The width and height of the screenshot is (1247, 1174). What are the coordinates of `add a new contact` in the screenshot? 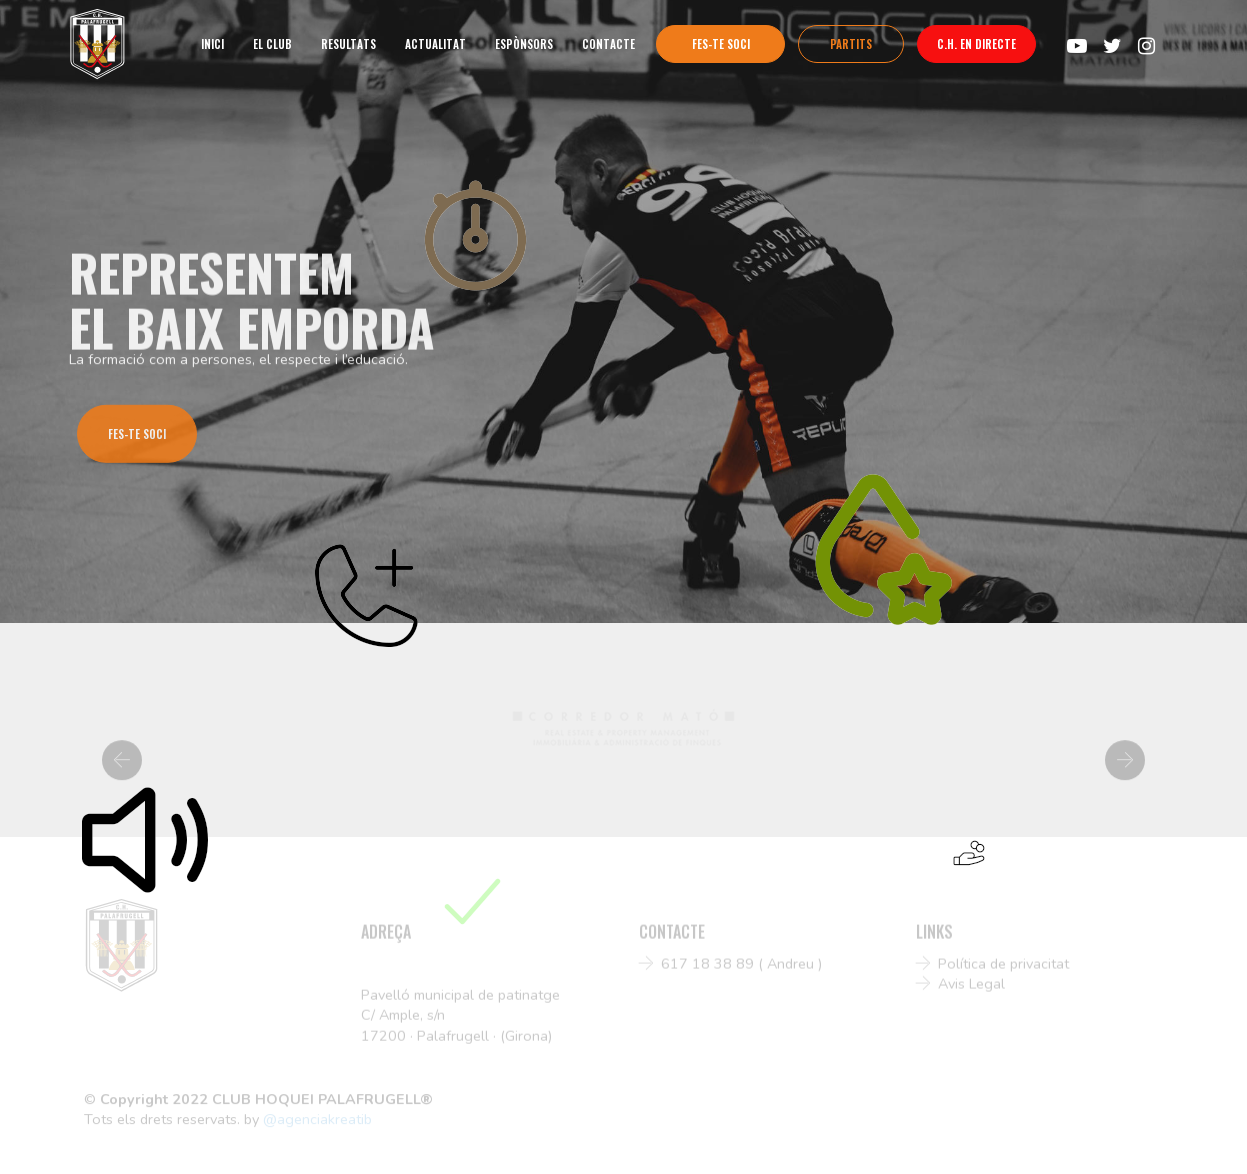 It's located at (368, 593).